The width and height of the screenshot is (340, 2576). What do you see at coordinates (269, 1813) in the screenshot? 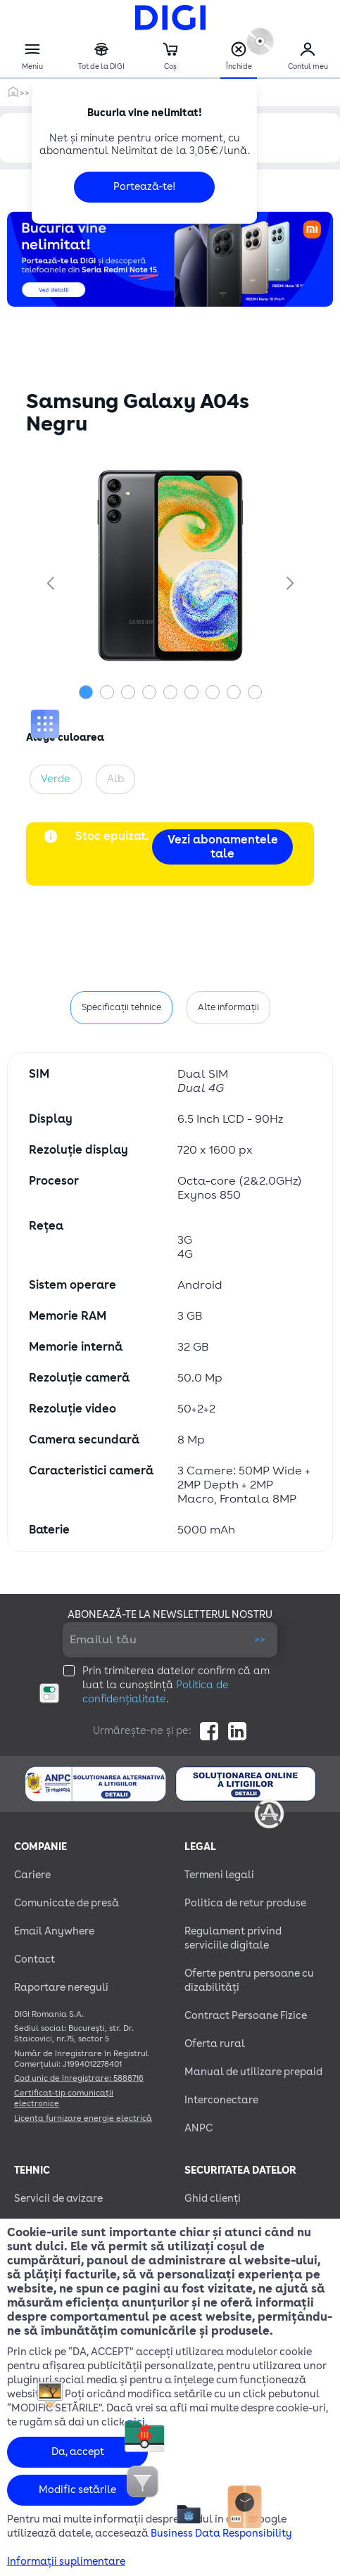
I see `check for available system updates` at bounding box center [269, 1813].